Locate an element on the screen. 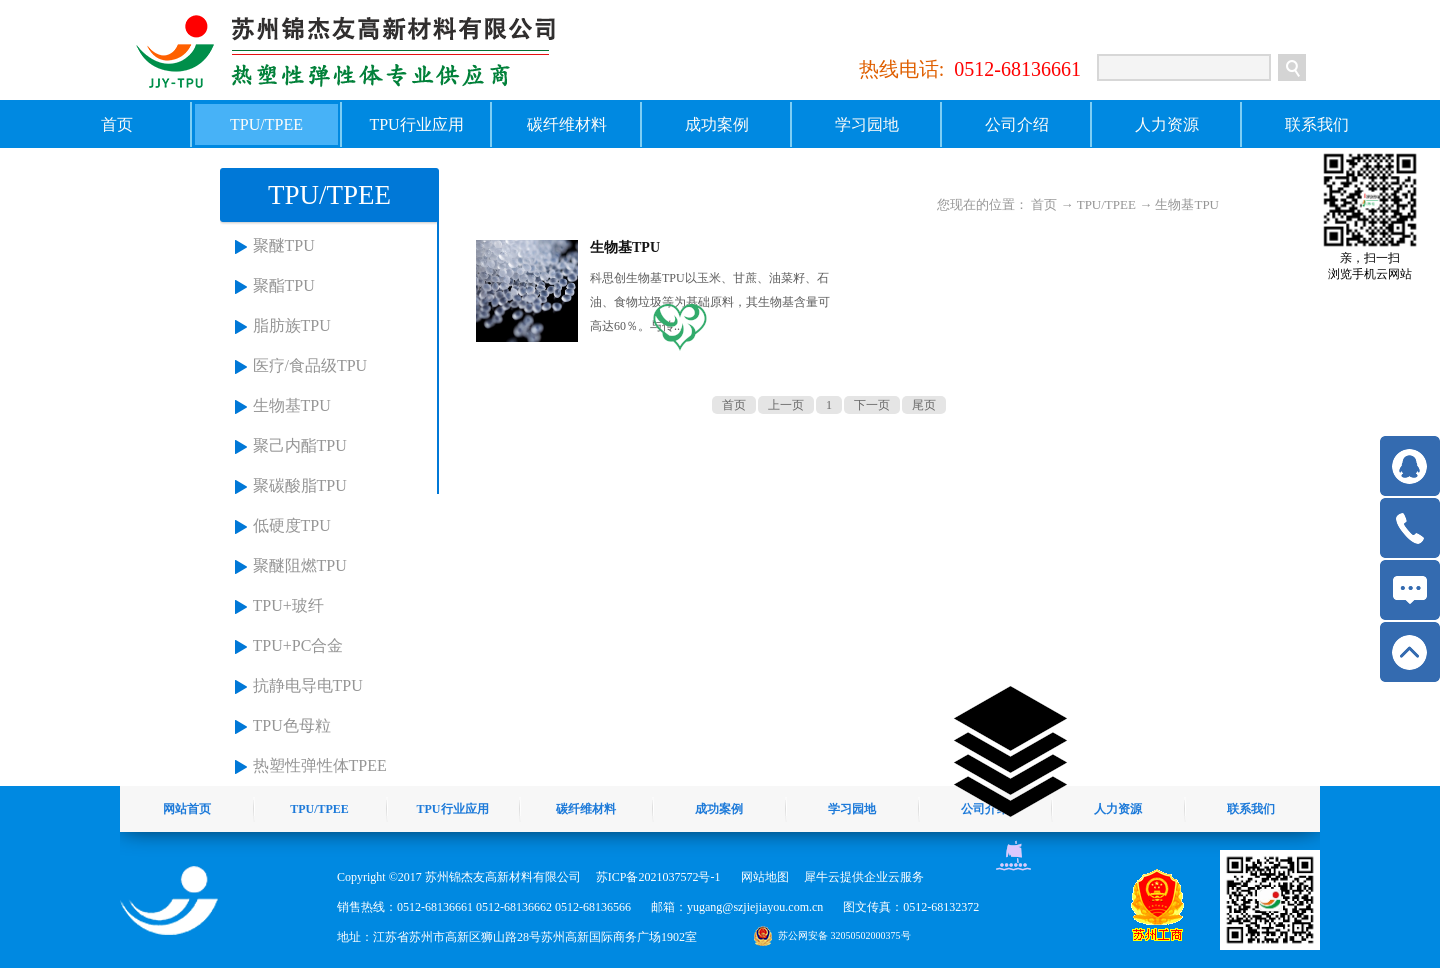 The height and width of the screenshot is (968, 1440). water transportation or rafting activity is located at coordinates (1013, 855).